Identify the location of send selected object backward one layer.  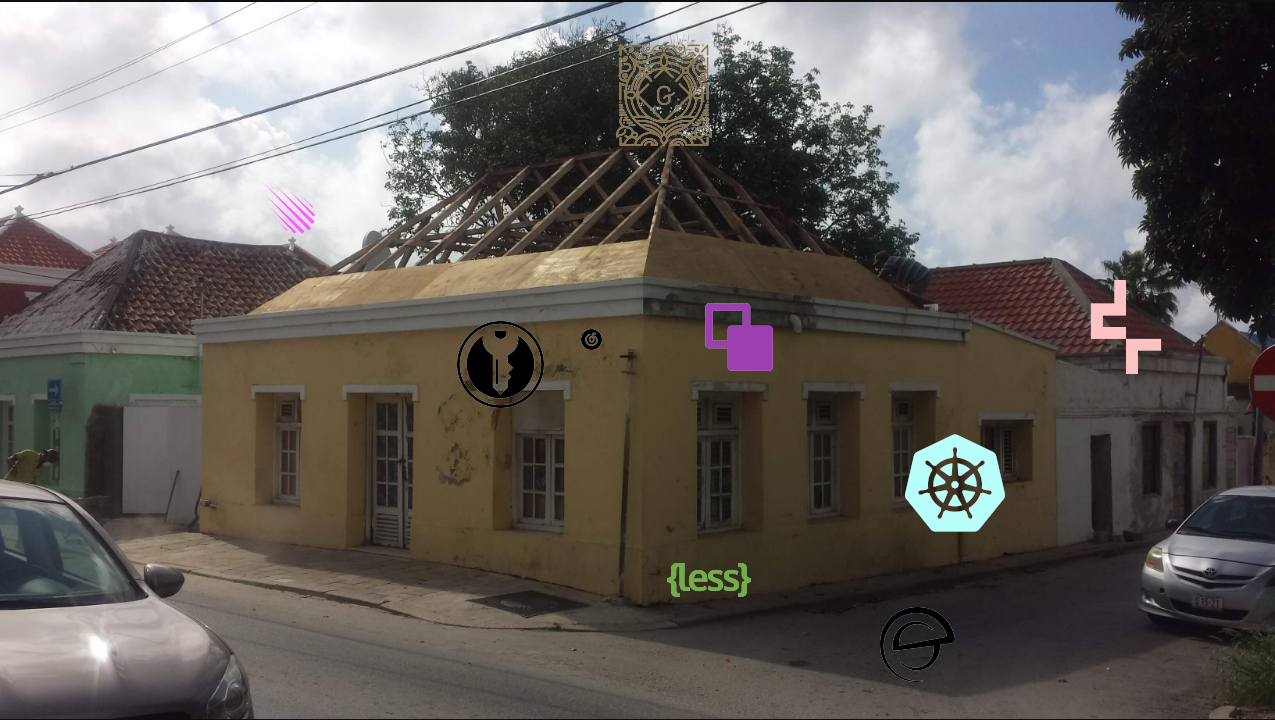
(739, 337).